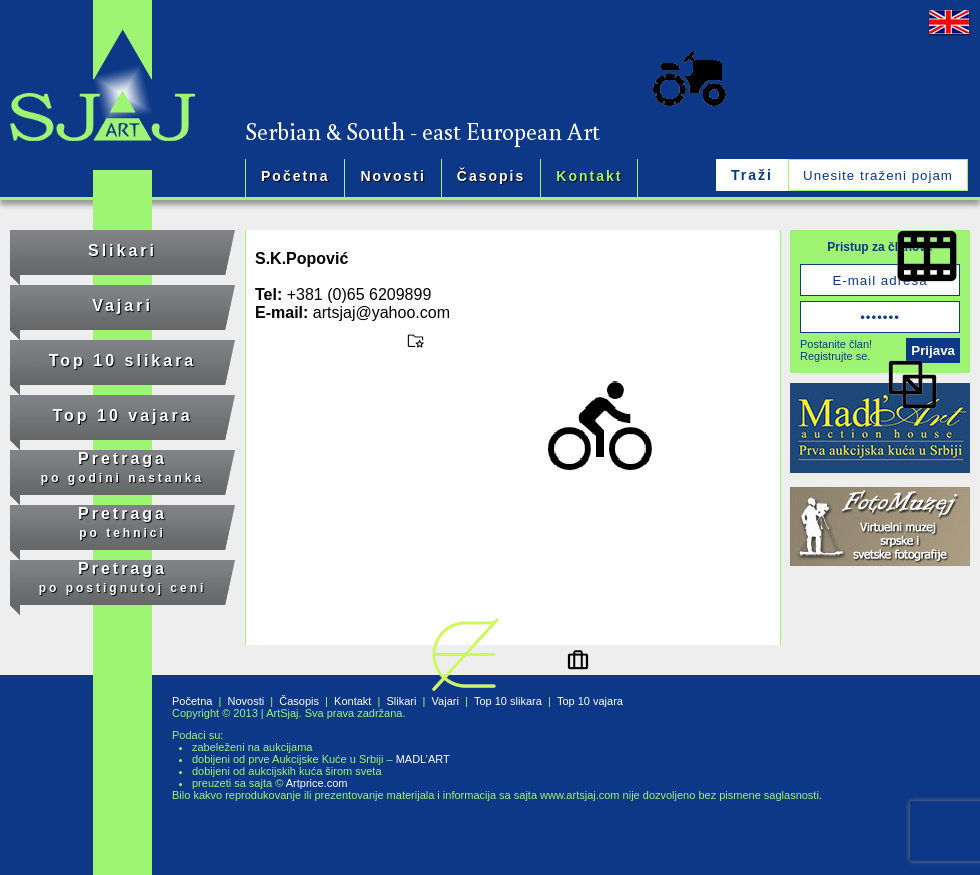 This screenshot has width=980, height=875. I want to click on view video or film content, so click(927, 256).